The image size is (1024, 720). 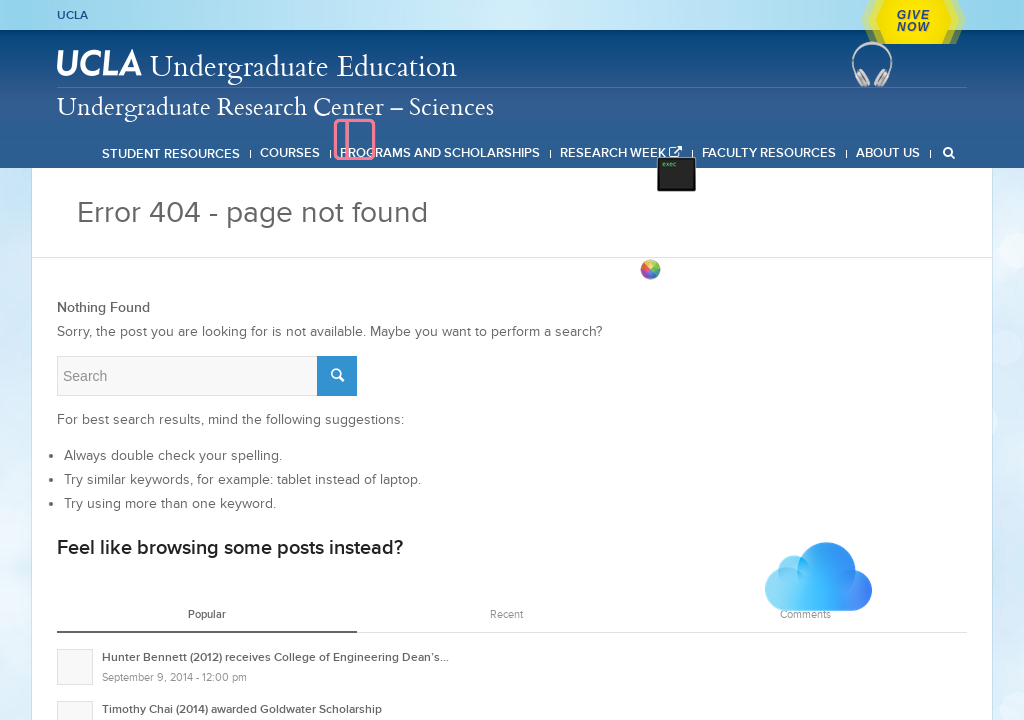 What do you see at coordinates (872, 64) in the screenshot?
I see `bluetooth headphones connected` at bounding box center [872, 64].